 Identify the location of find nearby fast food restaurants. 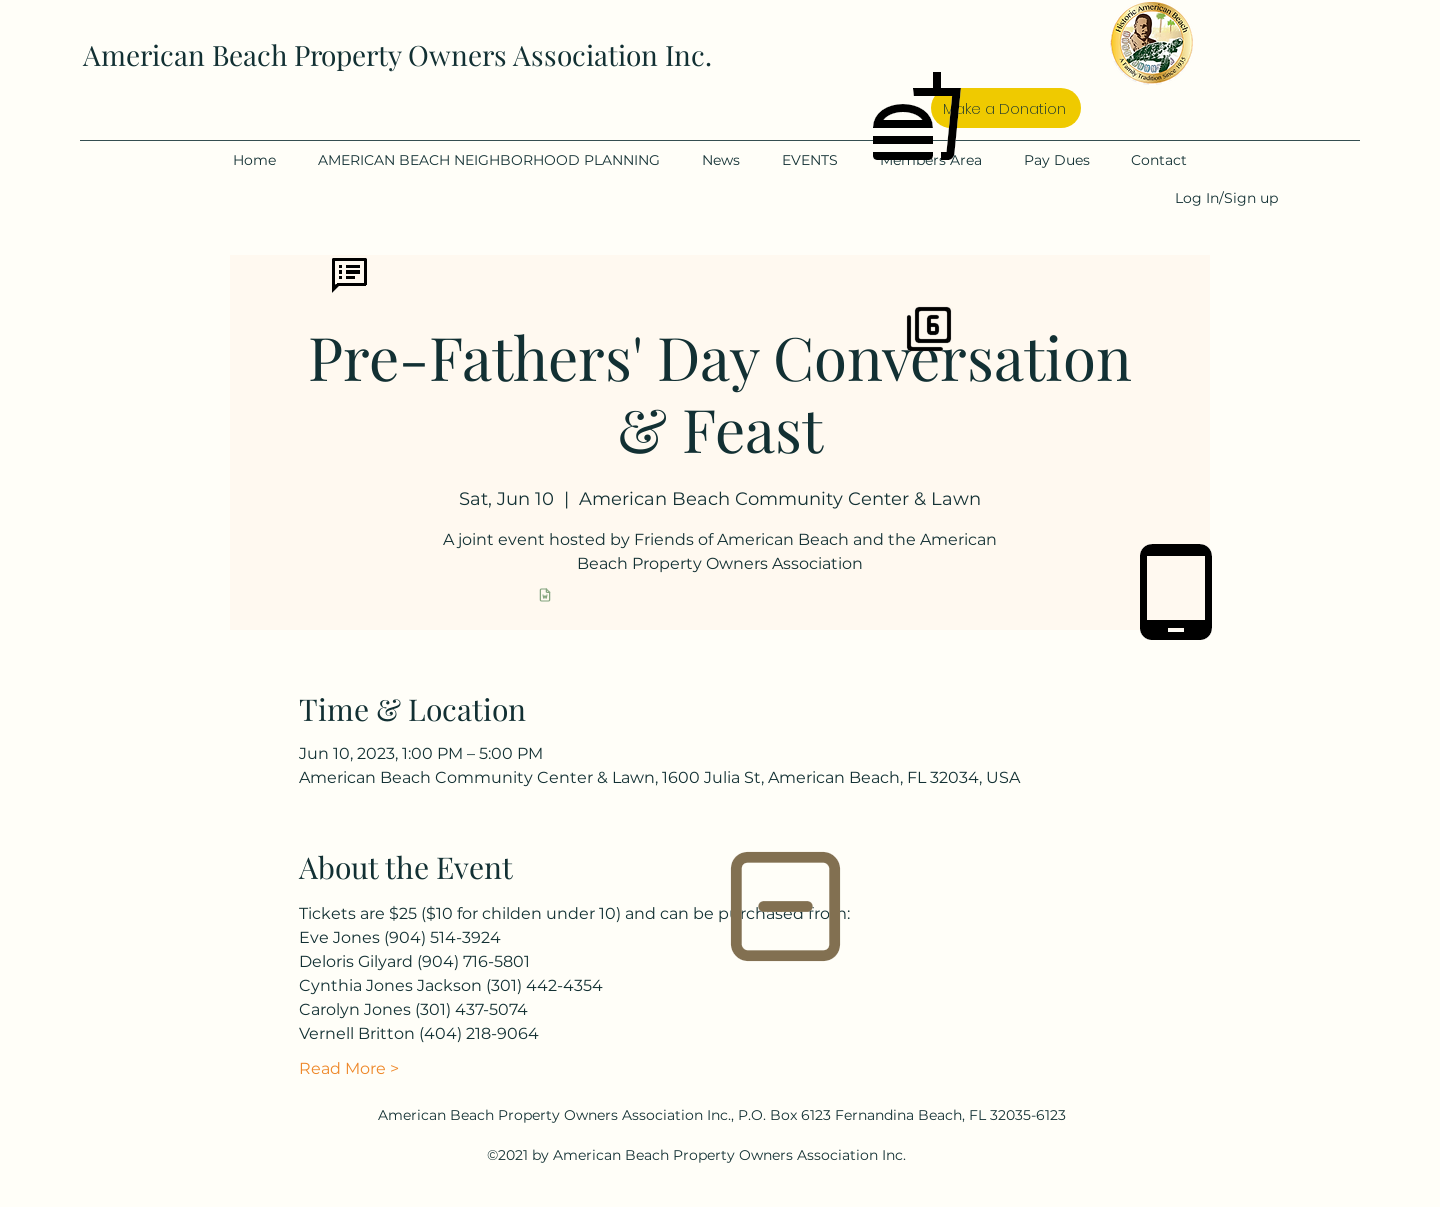
(917, 116).